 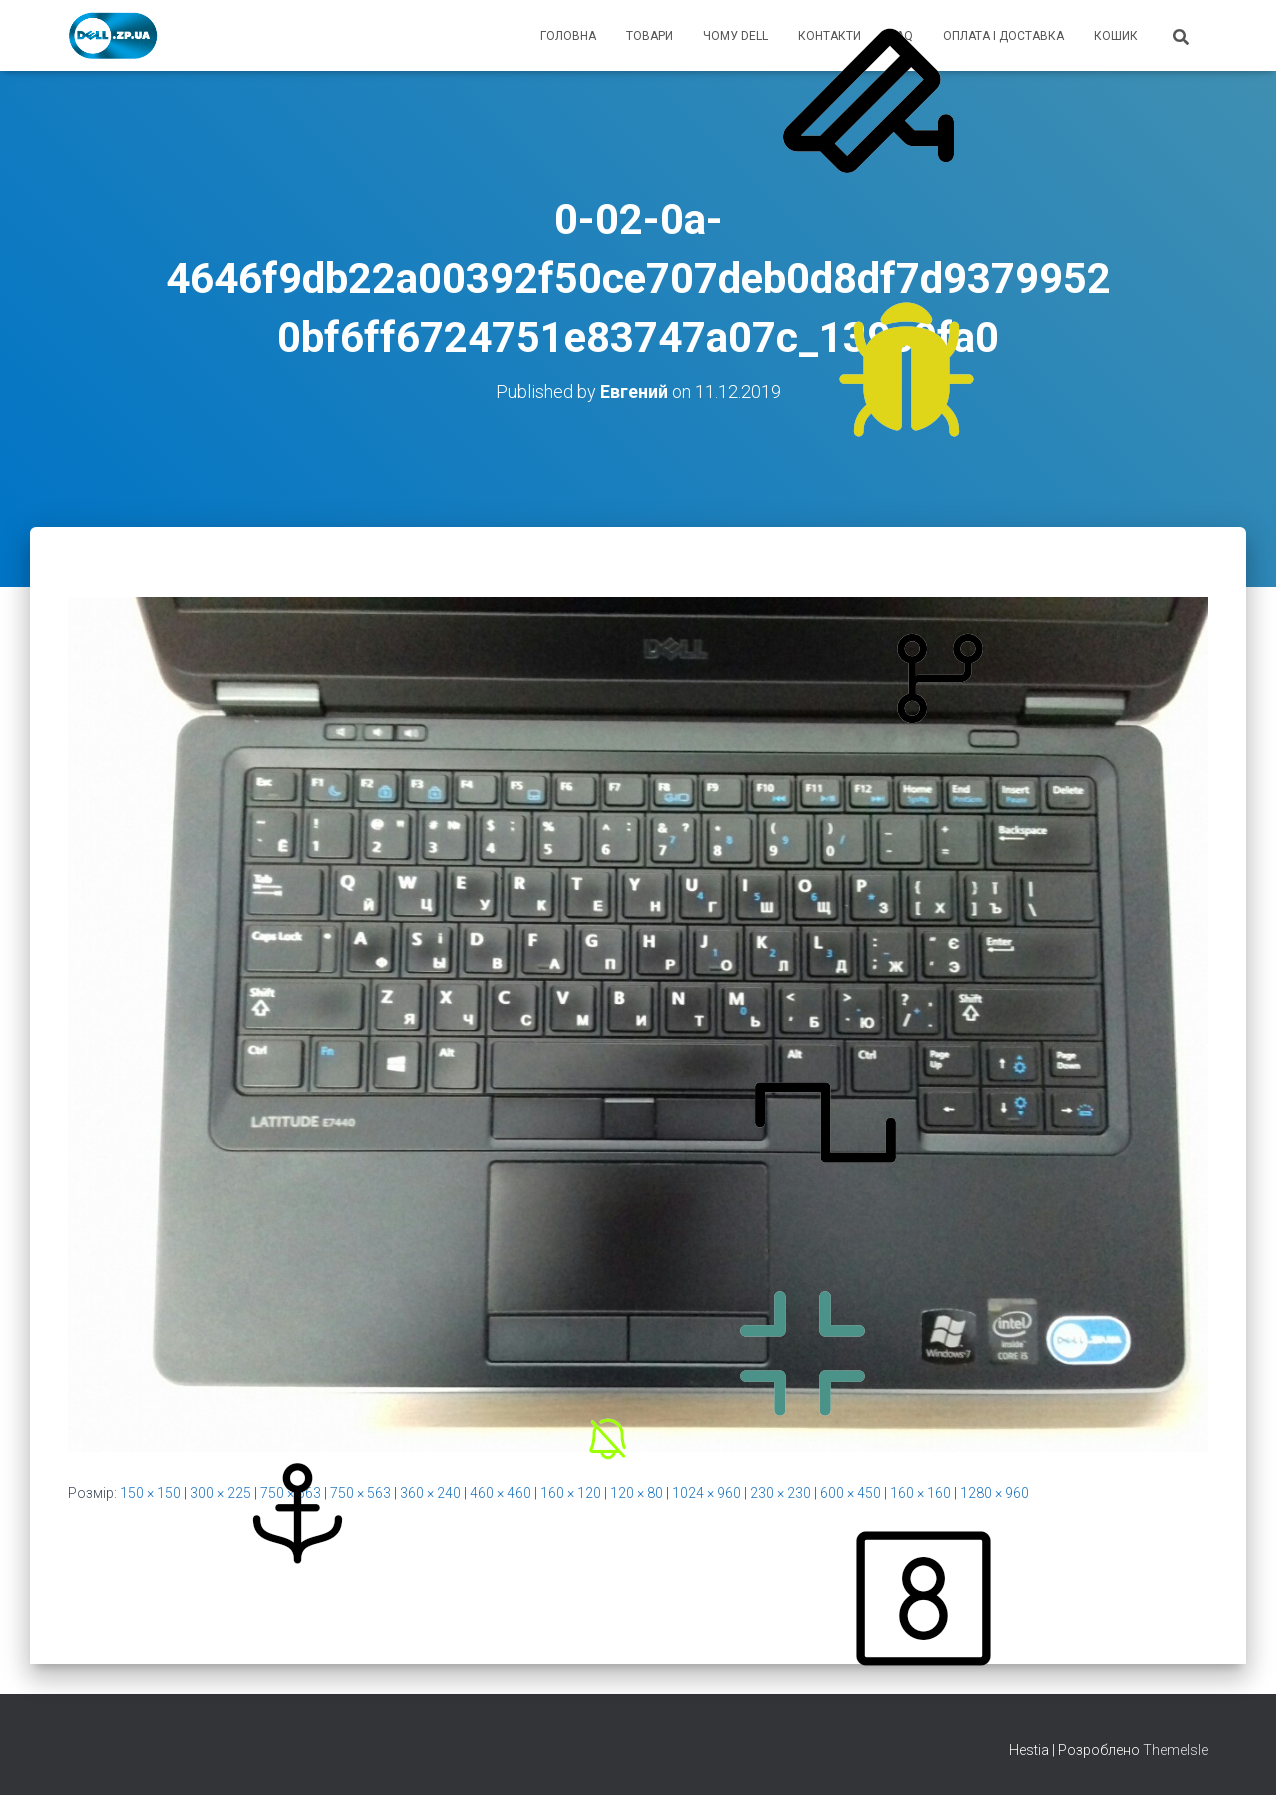 I want to click on indicates item number eight in a list or sequence, so click(x=923, y=1598).